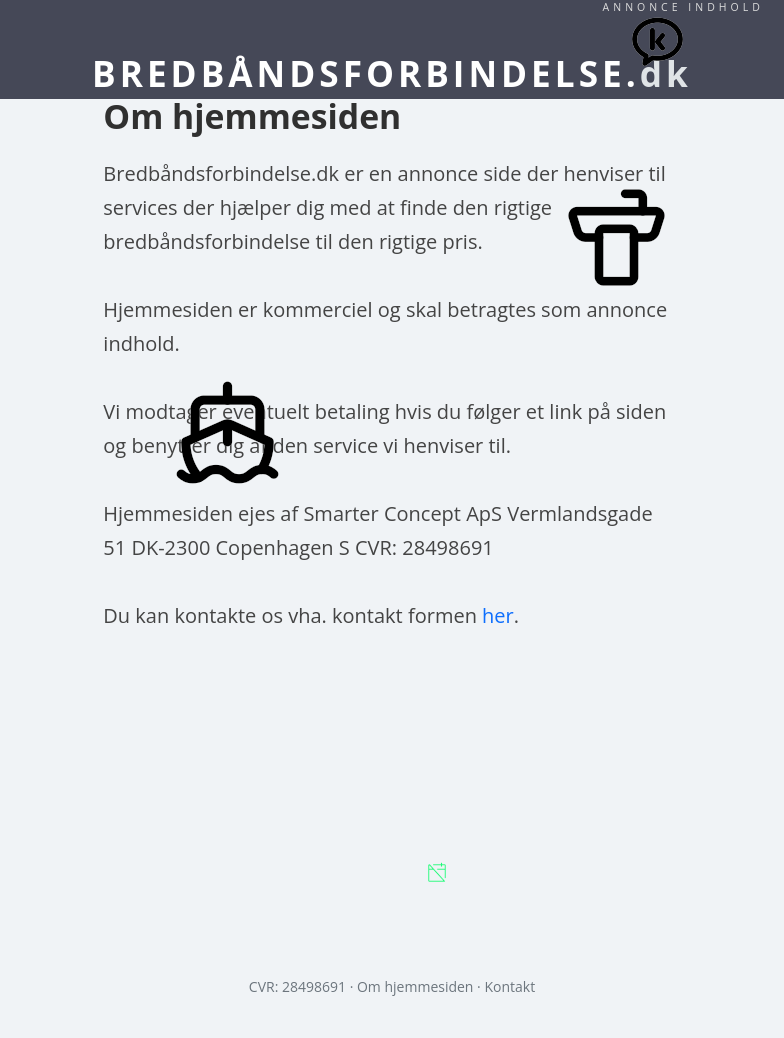 This screenshot has height=1038, width=784. What do you see at coordinates (657, 40) in the screenshot?
I see `open KakaoTalk messaging app` at bounding box center [657, 40].